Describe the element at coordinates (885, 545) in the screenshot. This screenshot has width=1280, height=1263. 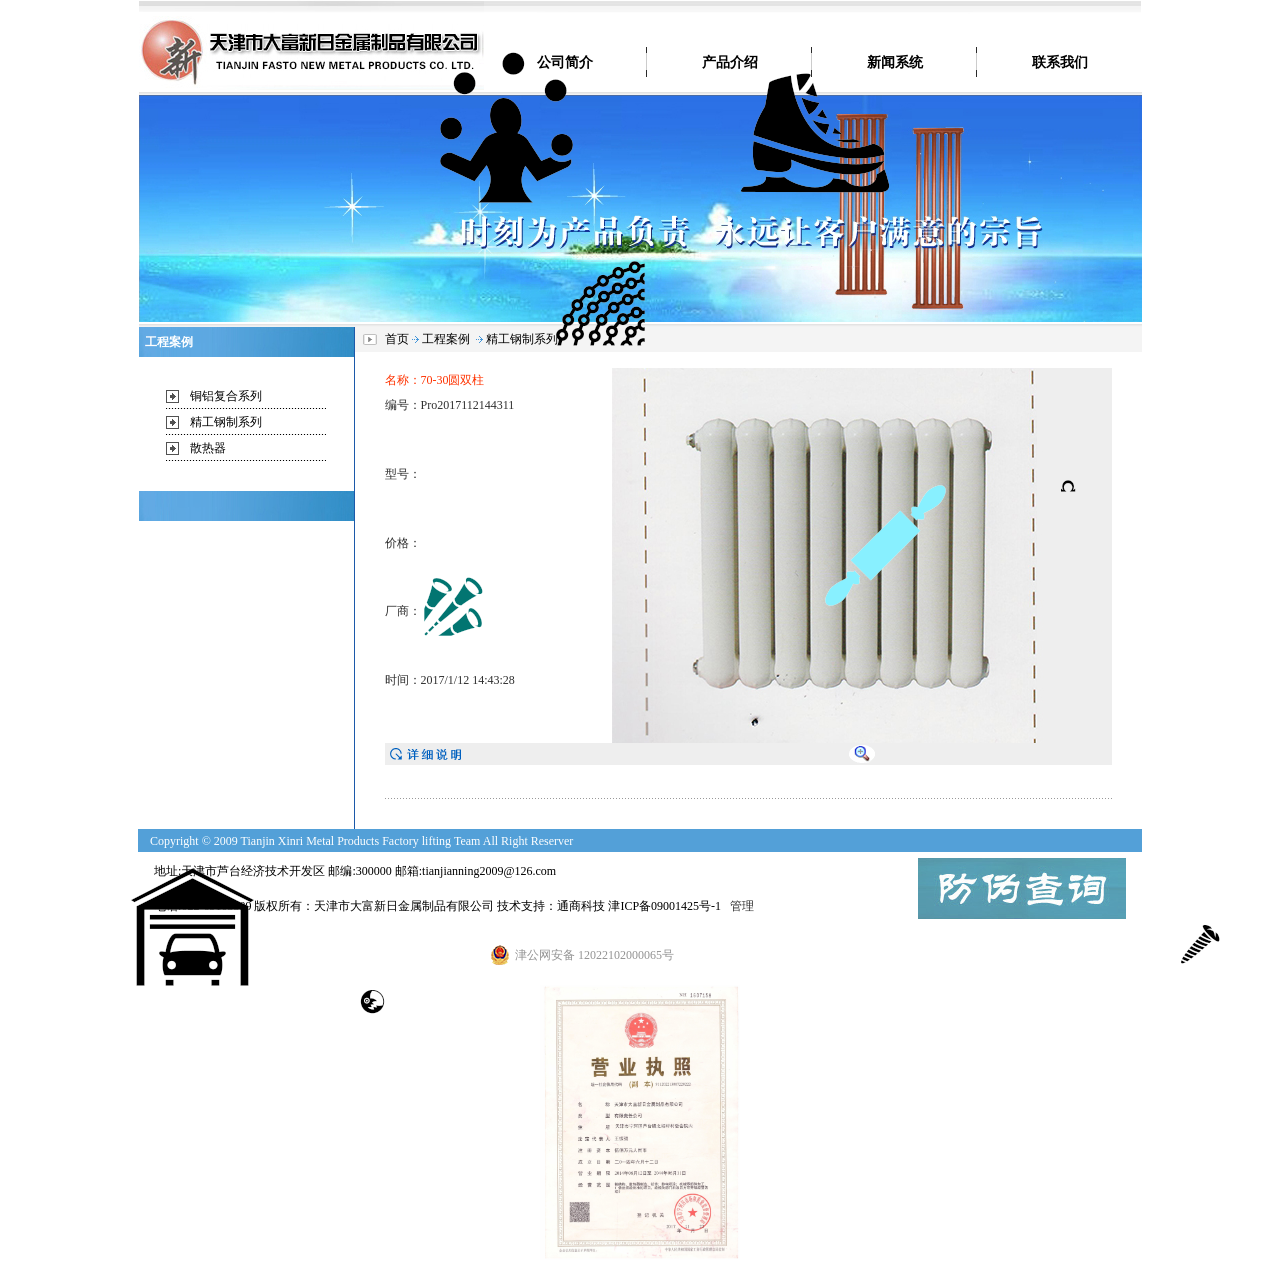
I see `access baking or cooking tools` at that location.